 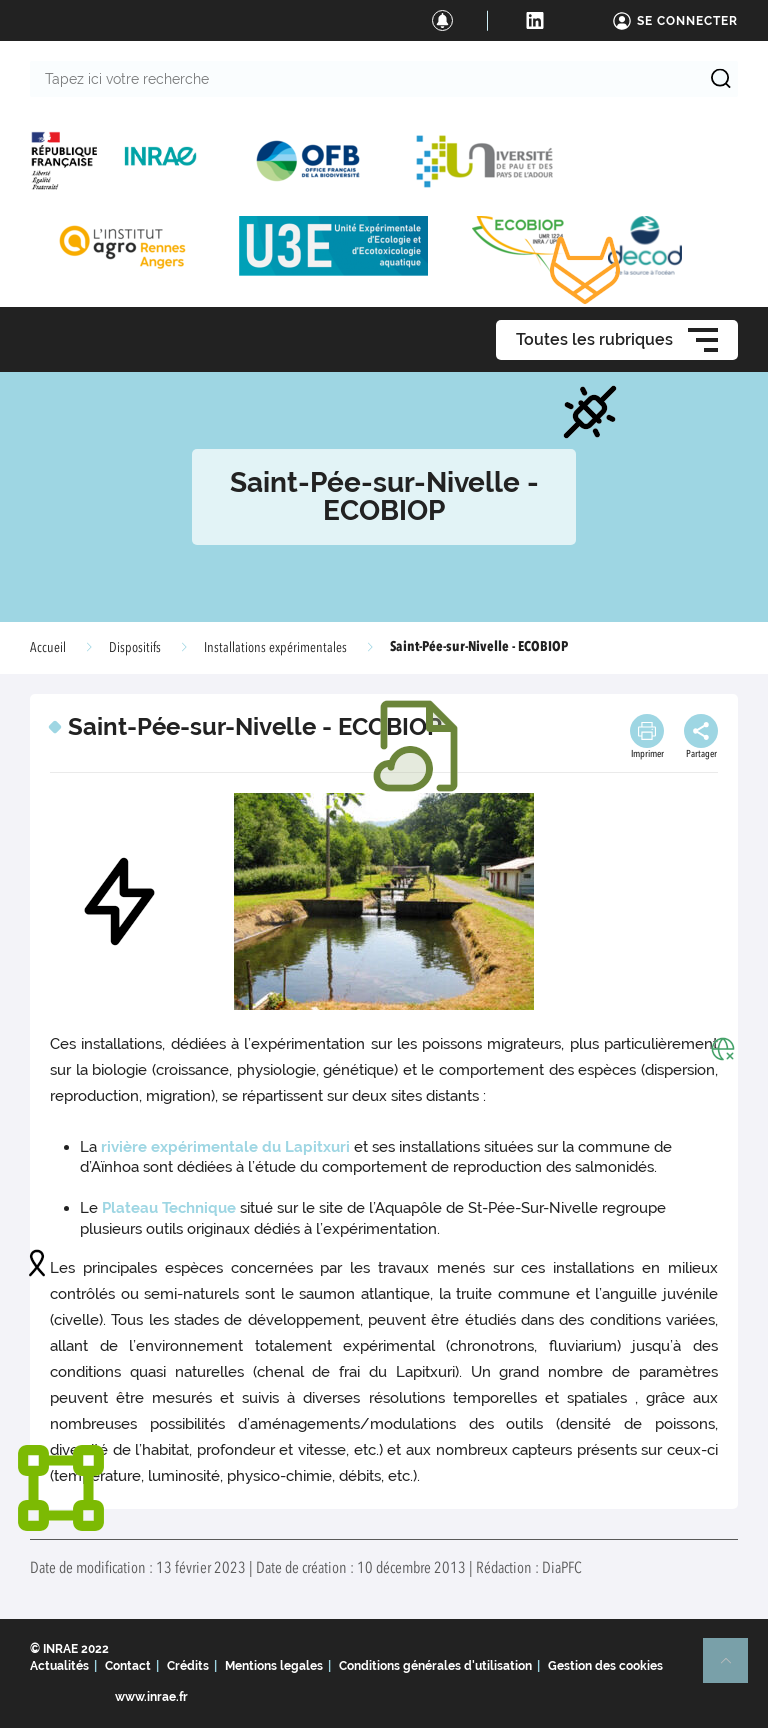 What do you see at coordinates (119, 901) in the screenshot?
I see `quick actions or shortcuts` at bounding box center [119, 901].